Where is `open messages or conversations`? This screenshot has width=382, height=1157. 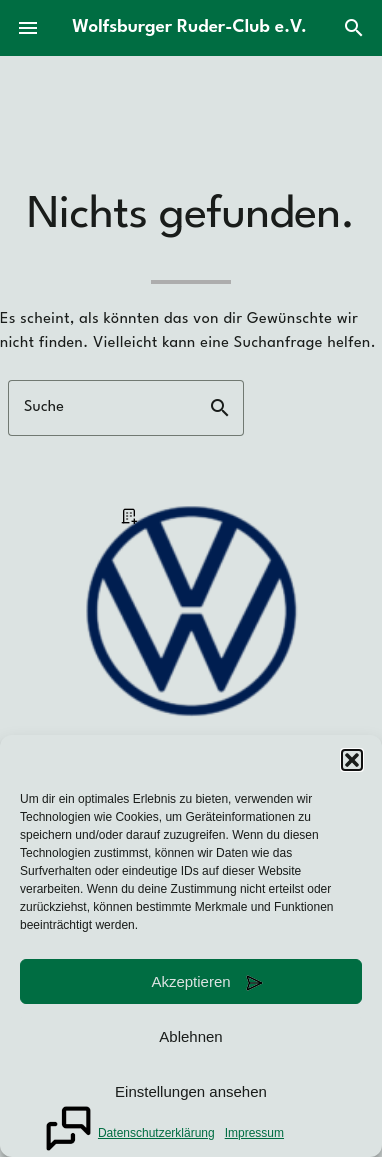 open messages or conversations is located at coordinates (68, 1128).